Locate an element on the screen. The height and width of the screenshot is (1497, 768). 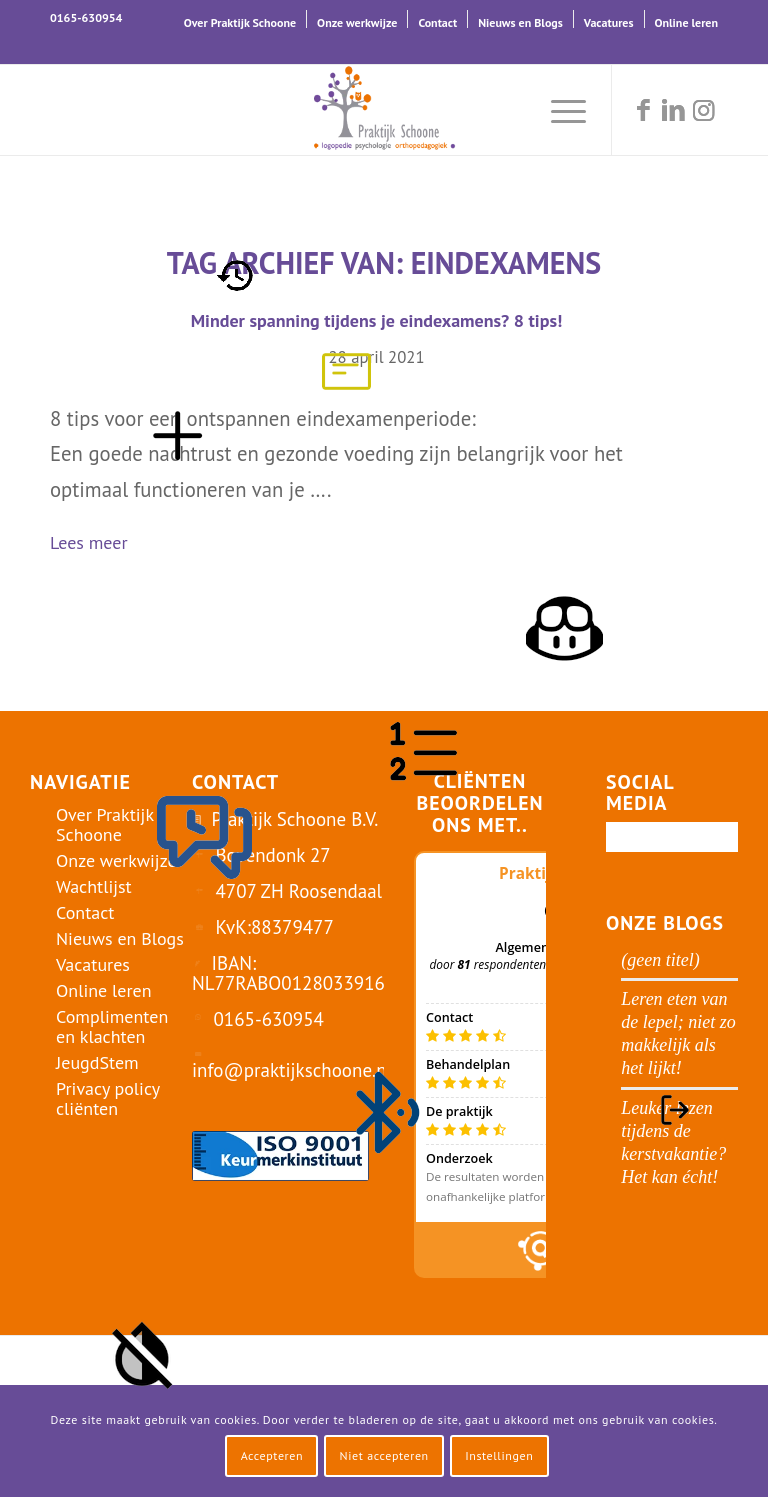
sign out of your account is located at coordinates (674, 1110).